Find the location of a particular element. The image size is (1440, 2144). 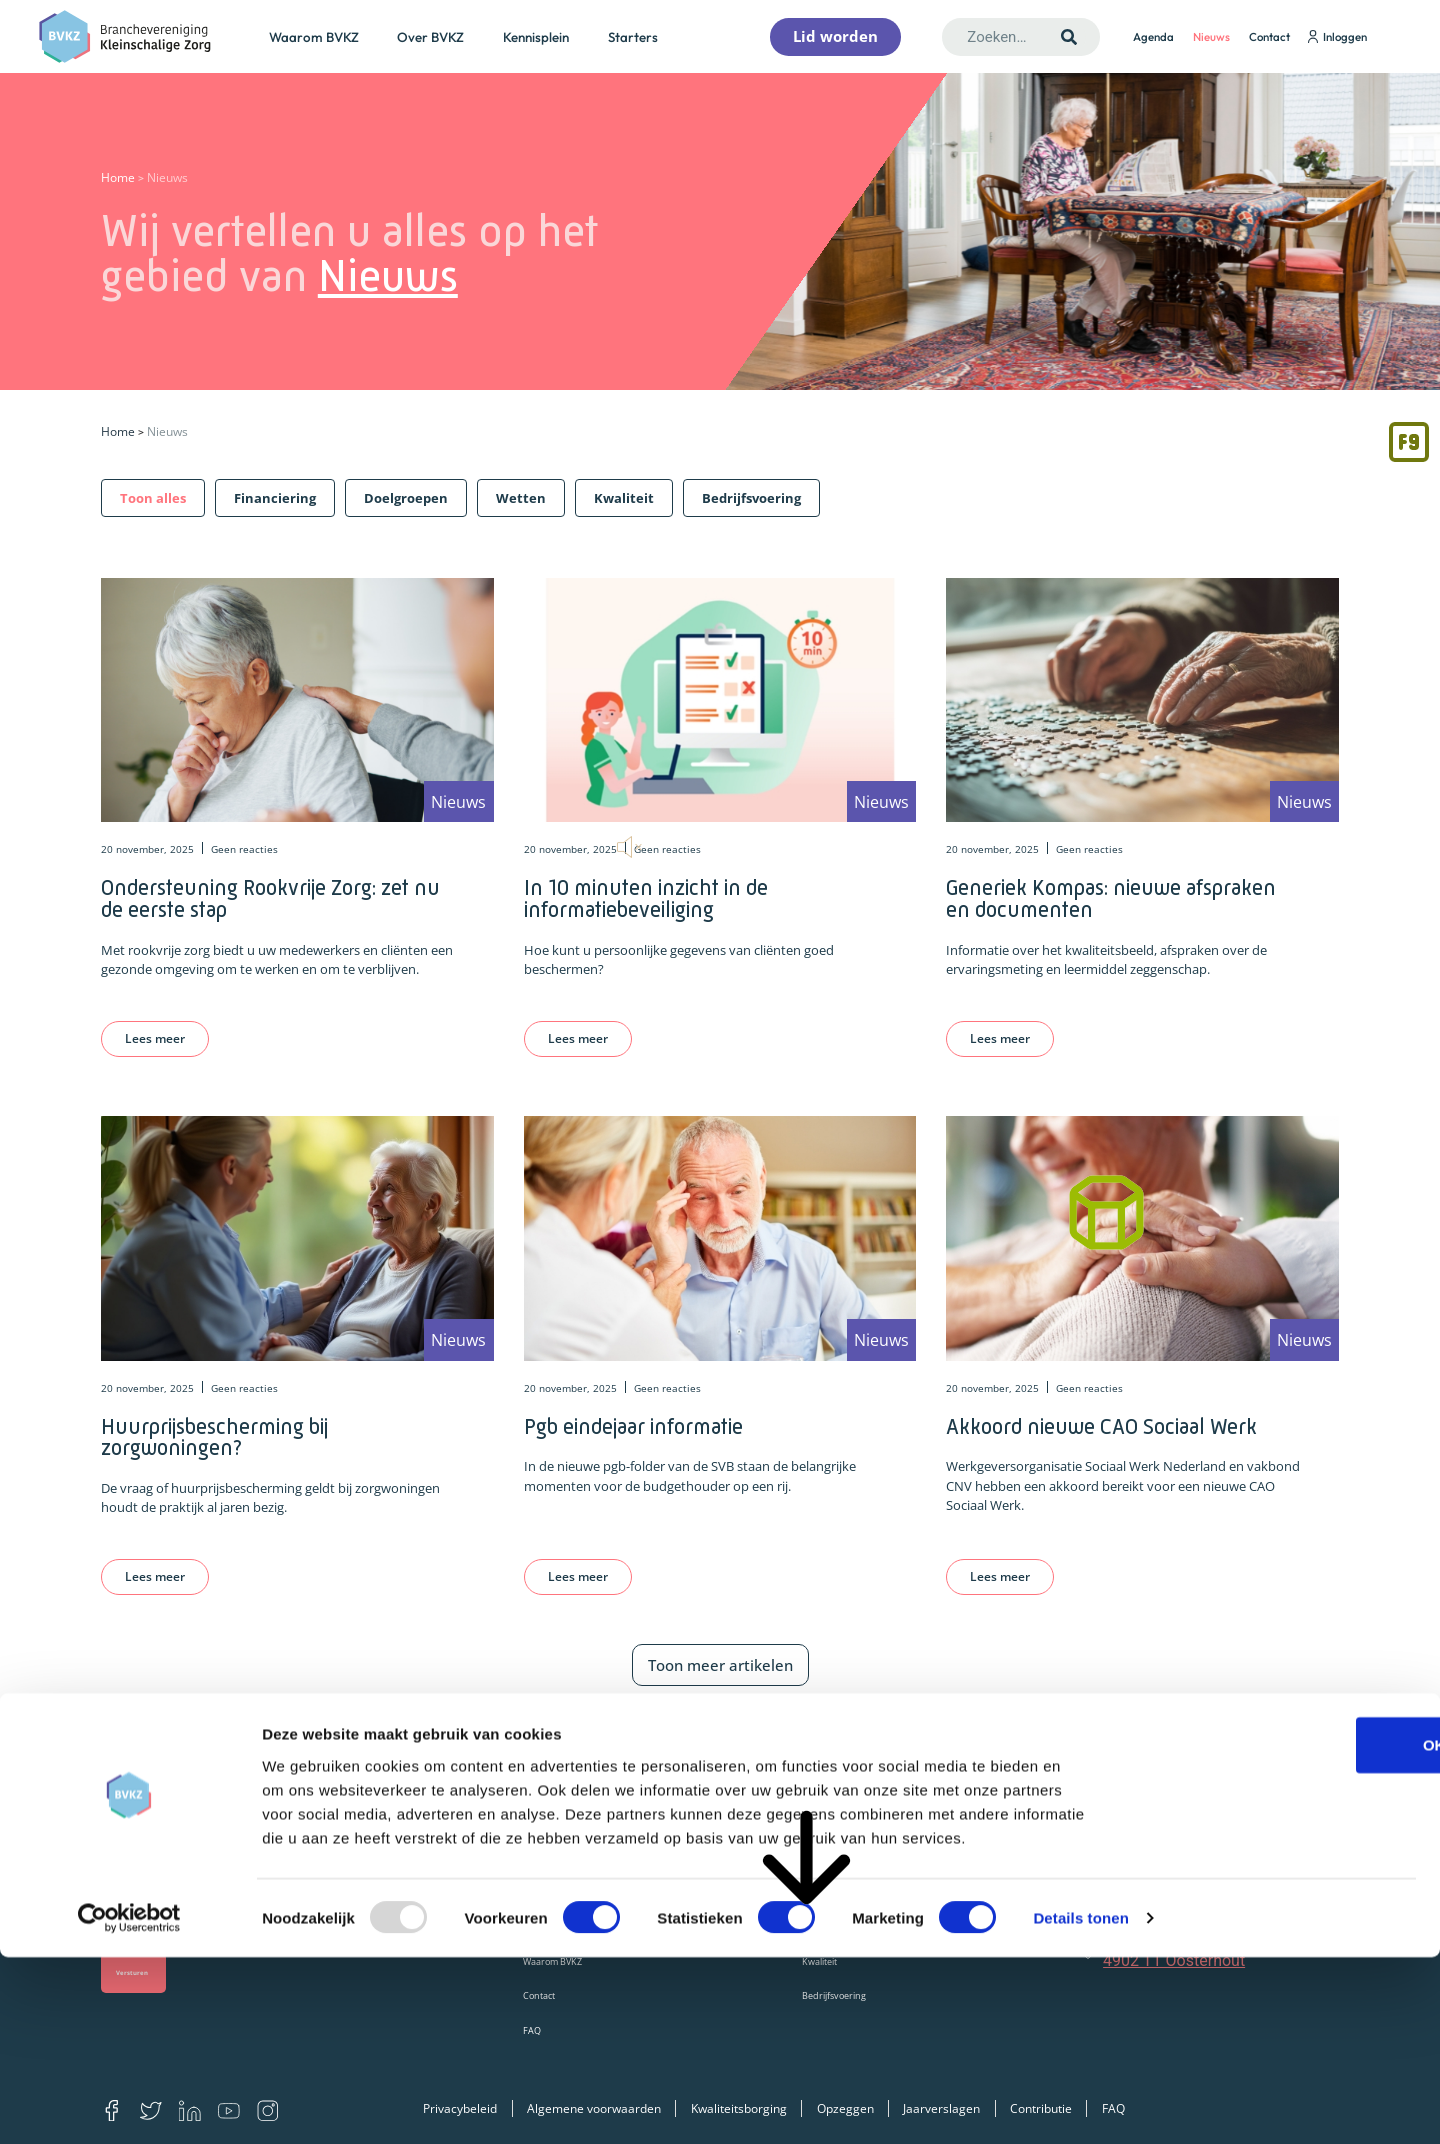

scroll down or view more content is located at coordinates (806, 1857).